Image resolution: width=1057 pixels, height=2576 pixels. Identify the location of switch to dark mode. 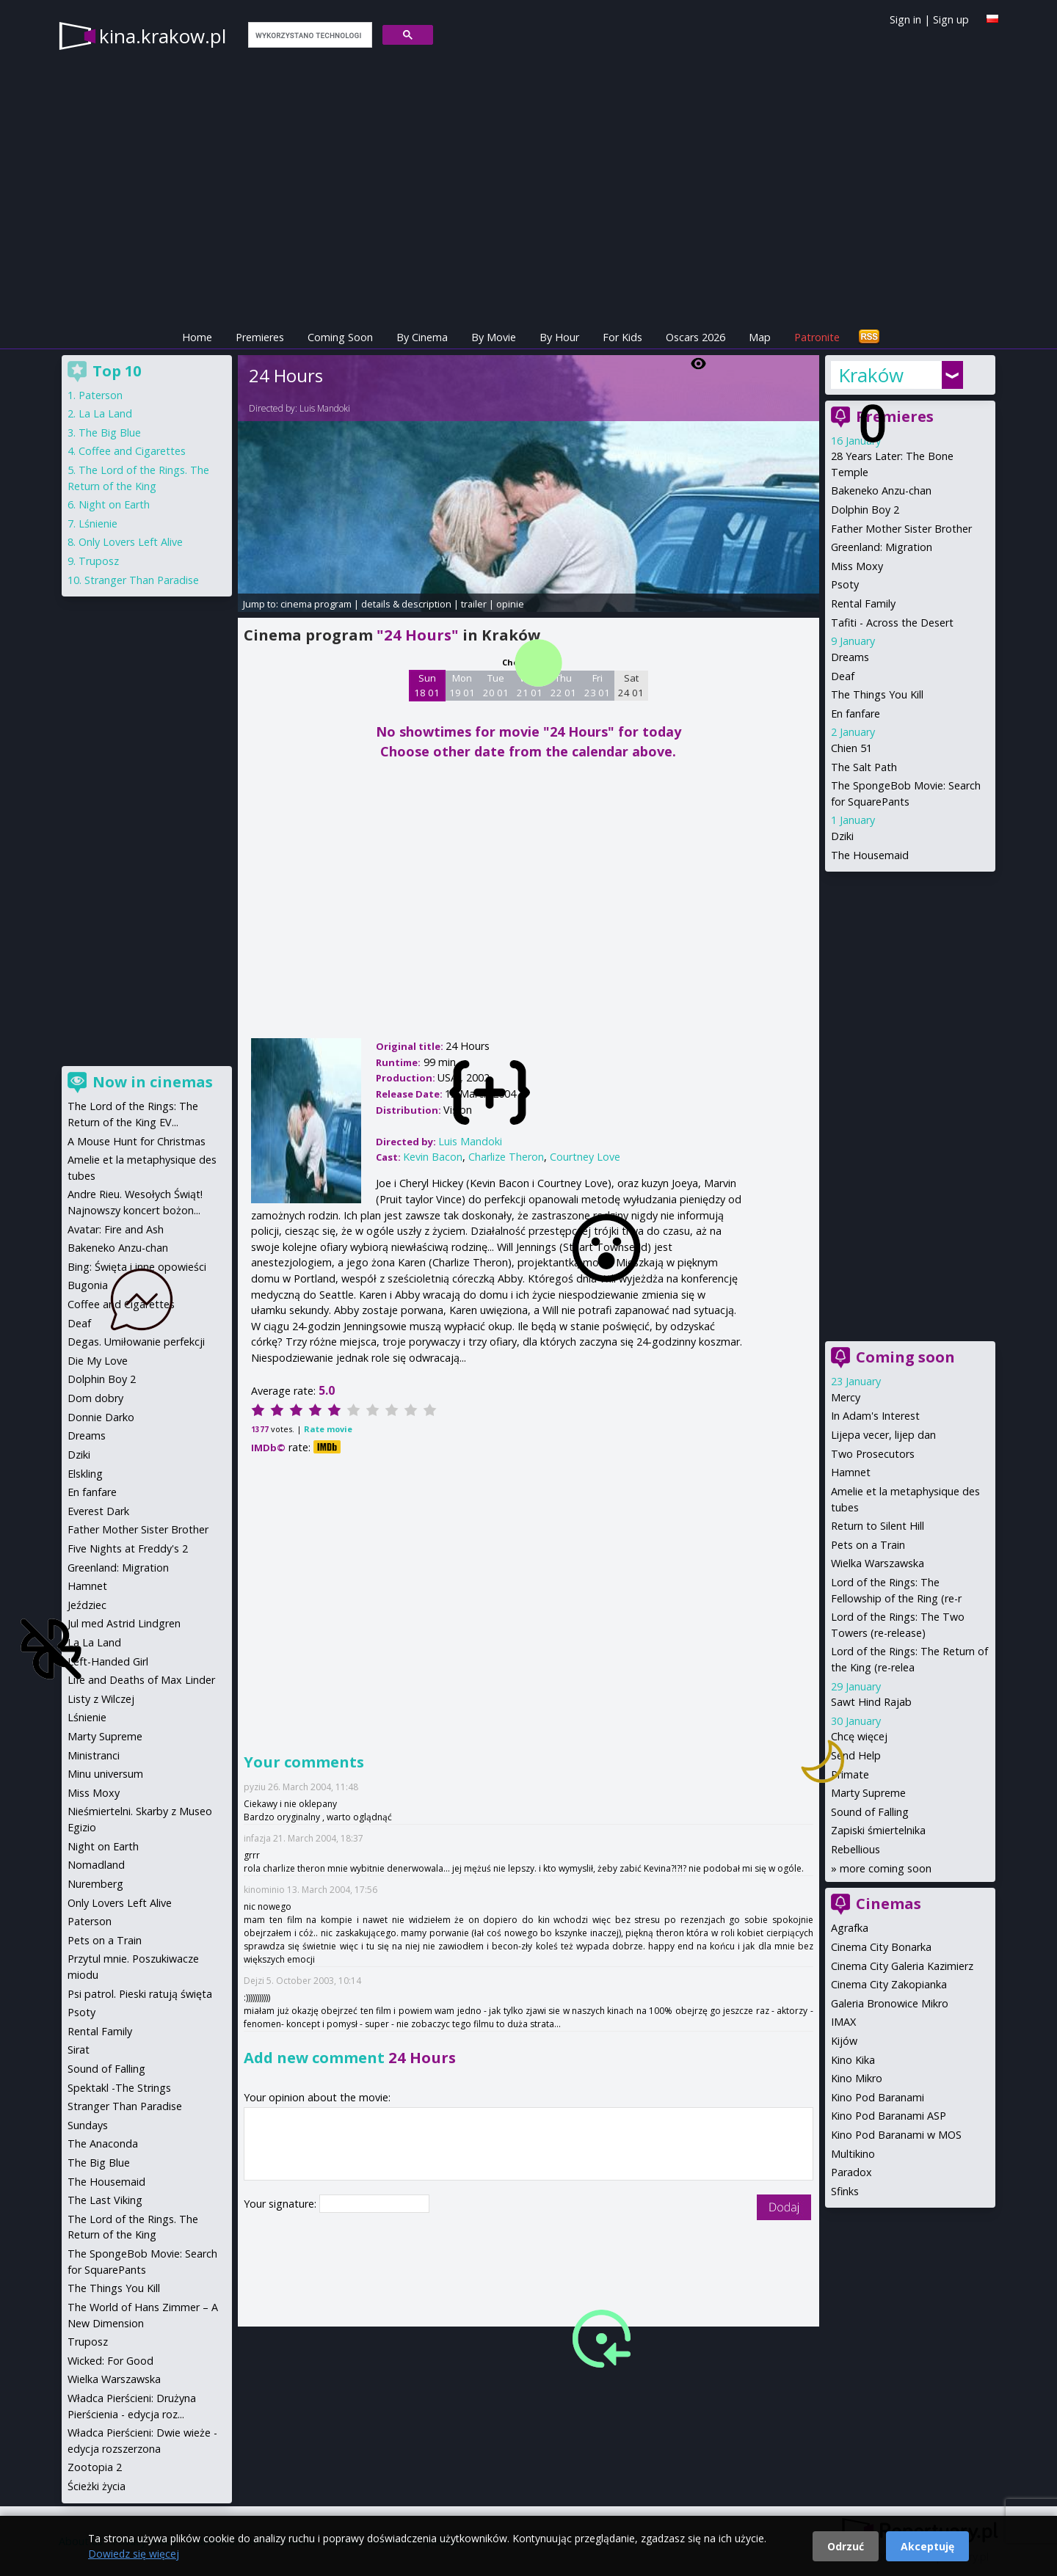
(822, 1761).